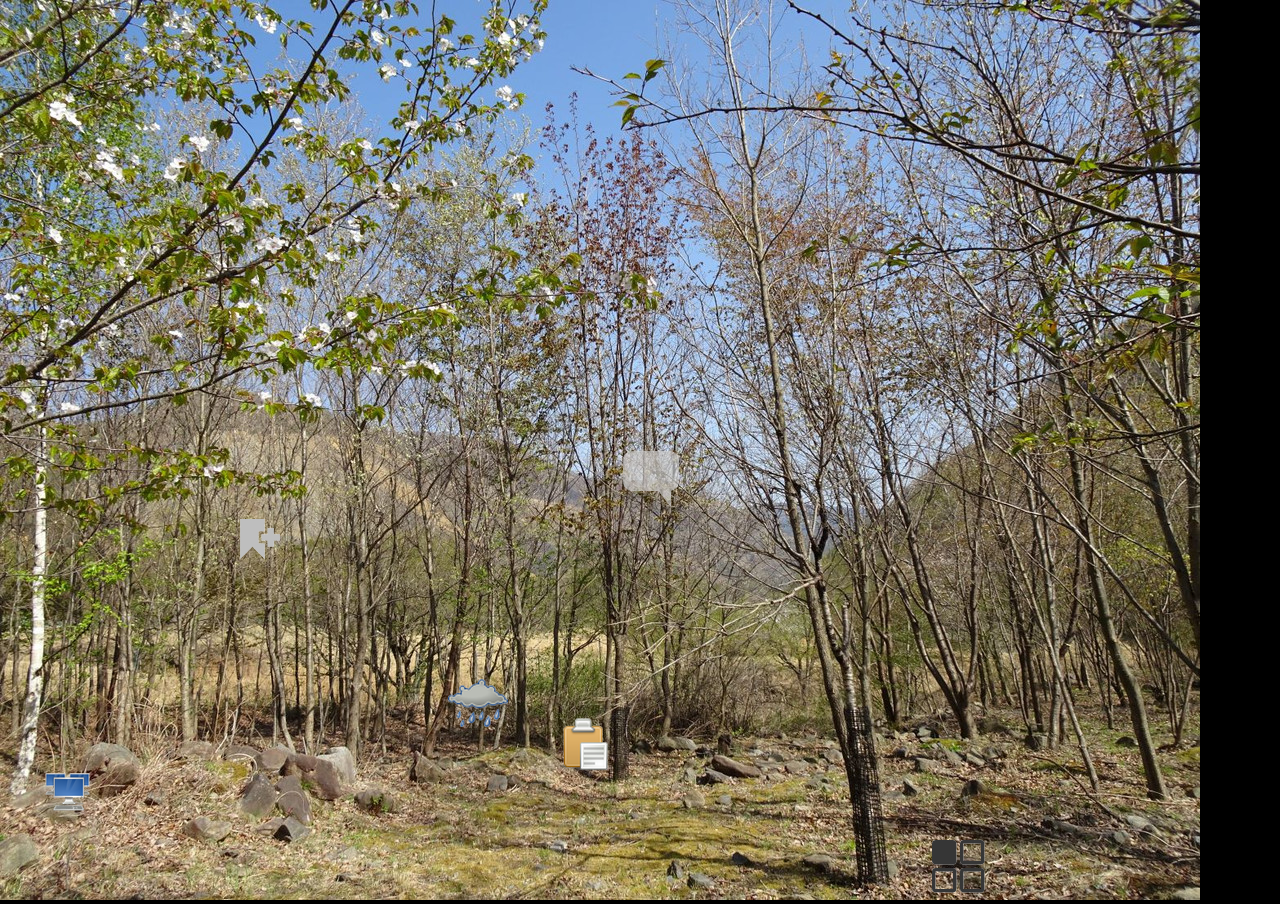 Image resolution: width=1280 pixels, height=904 pixels. What do you see at coordinates (960, 868) in the screenshot?
I see `access application preferences or settings` at bounding box center [960, 868].